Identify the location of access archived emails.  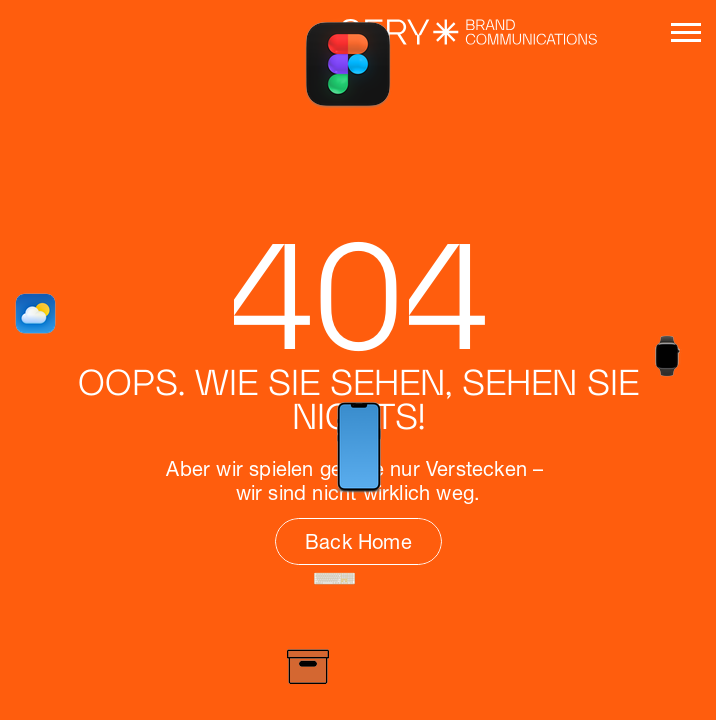
(308, 666).